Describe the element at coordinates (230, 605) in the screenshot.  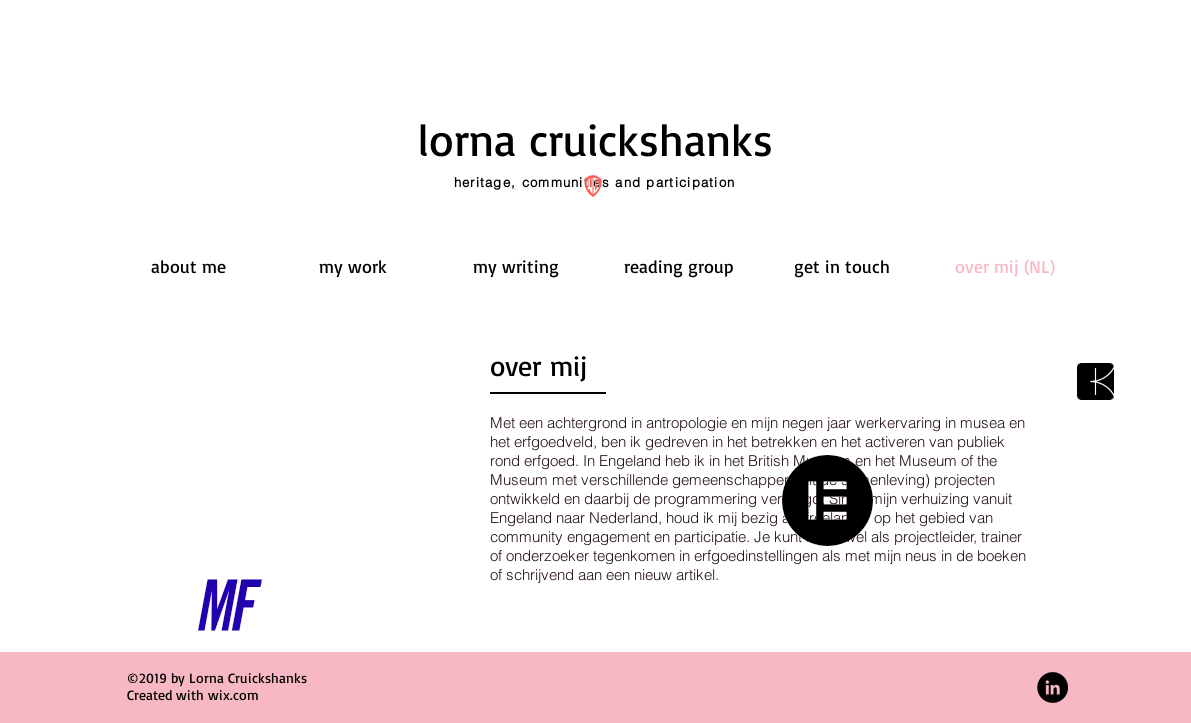
I see `visit MetaFilter community website` at that location.